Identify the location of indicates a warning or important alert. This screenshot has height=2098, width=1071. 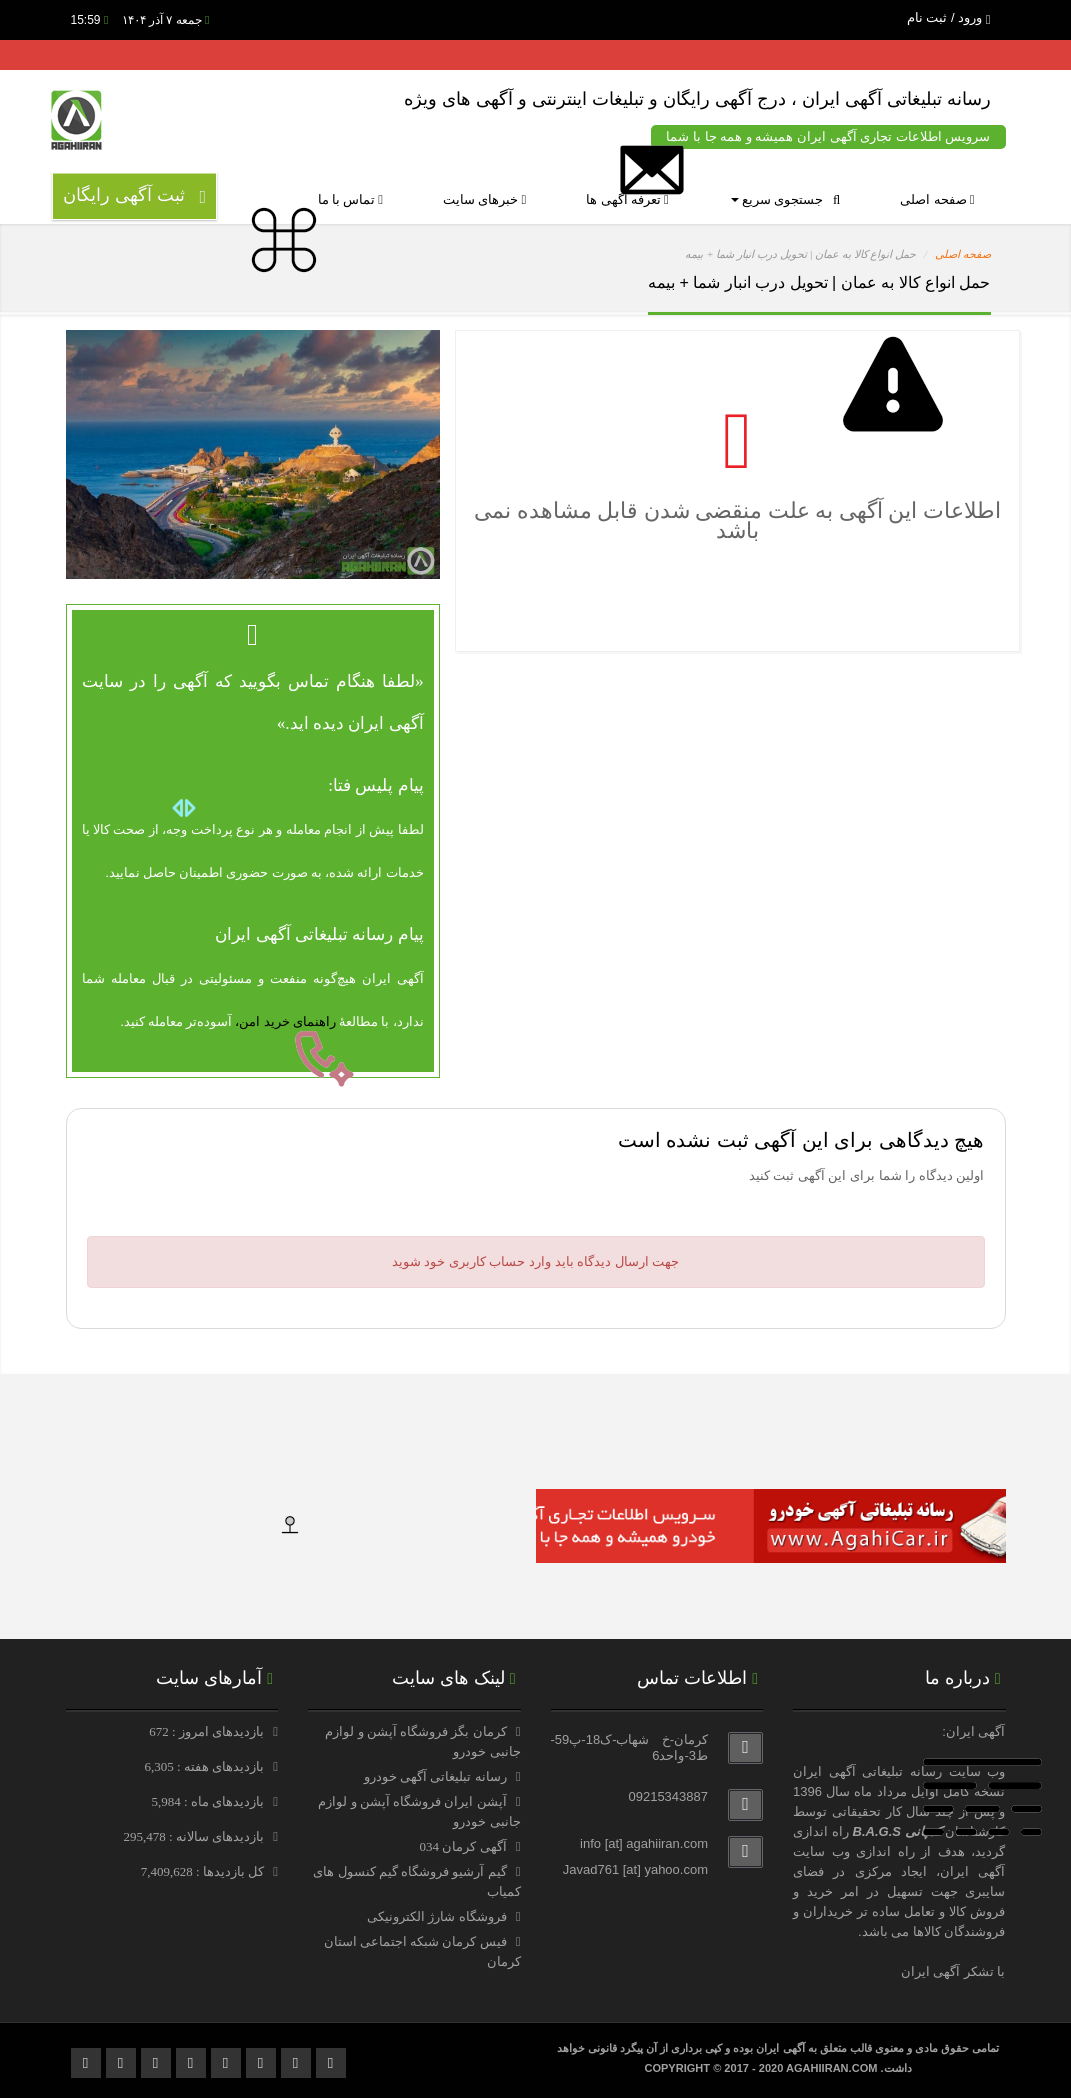
(893, 387).